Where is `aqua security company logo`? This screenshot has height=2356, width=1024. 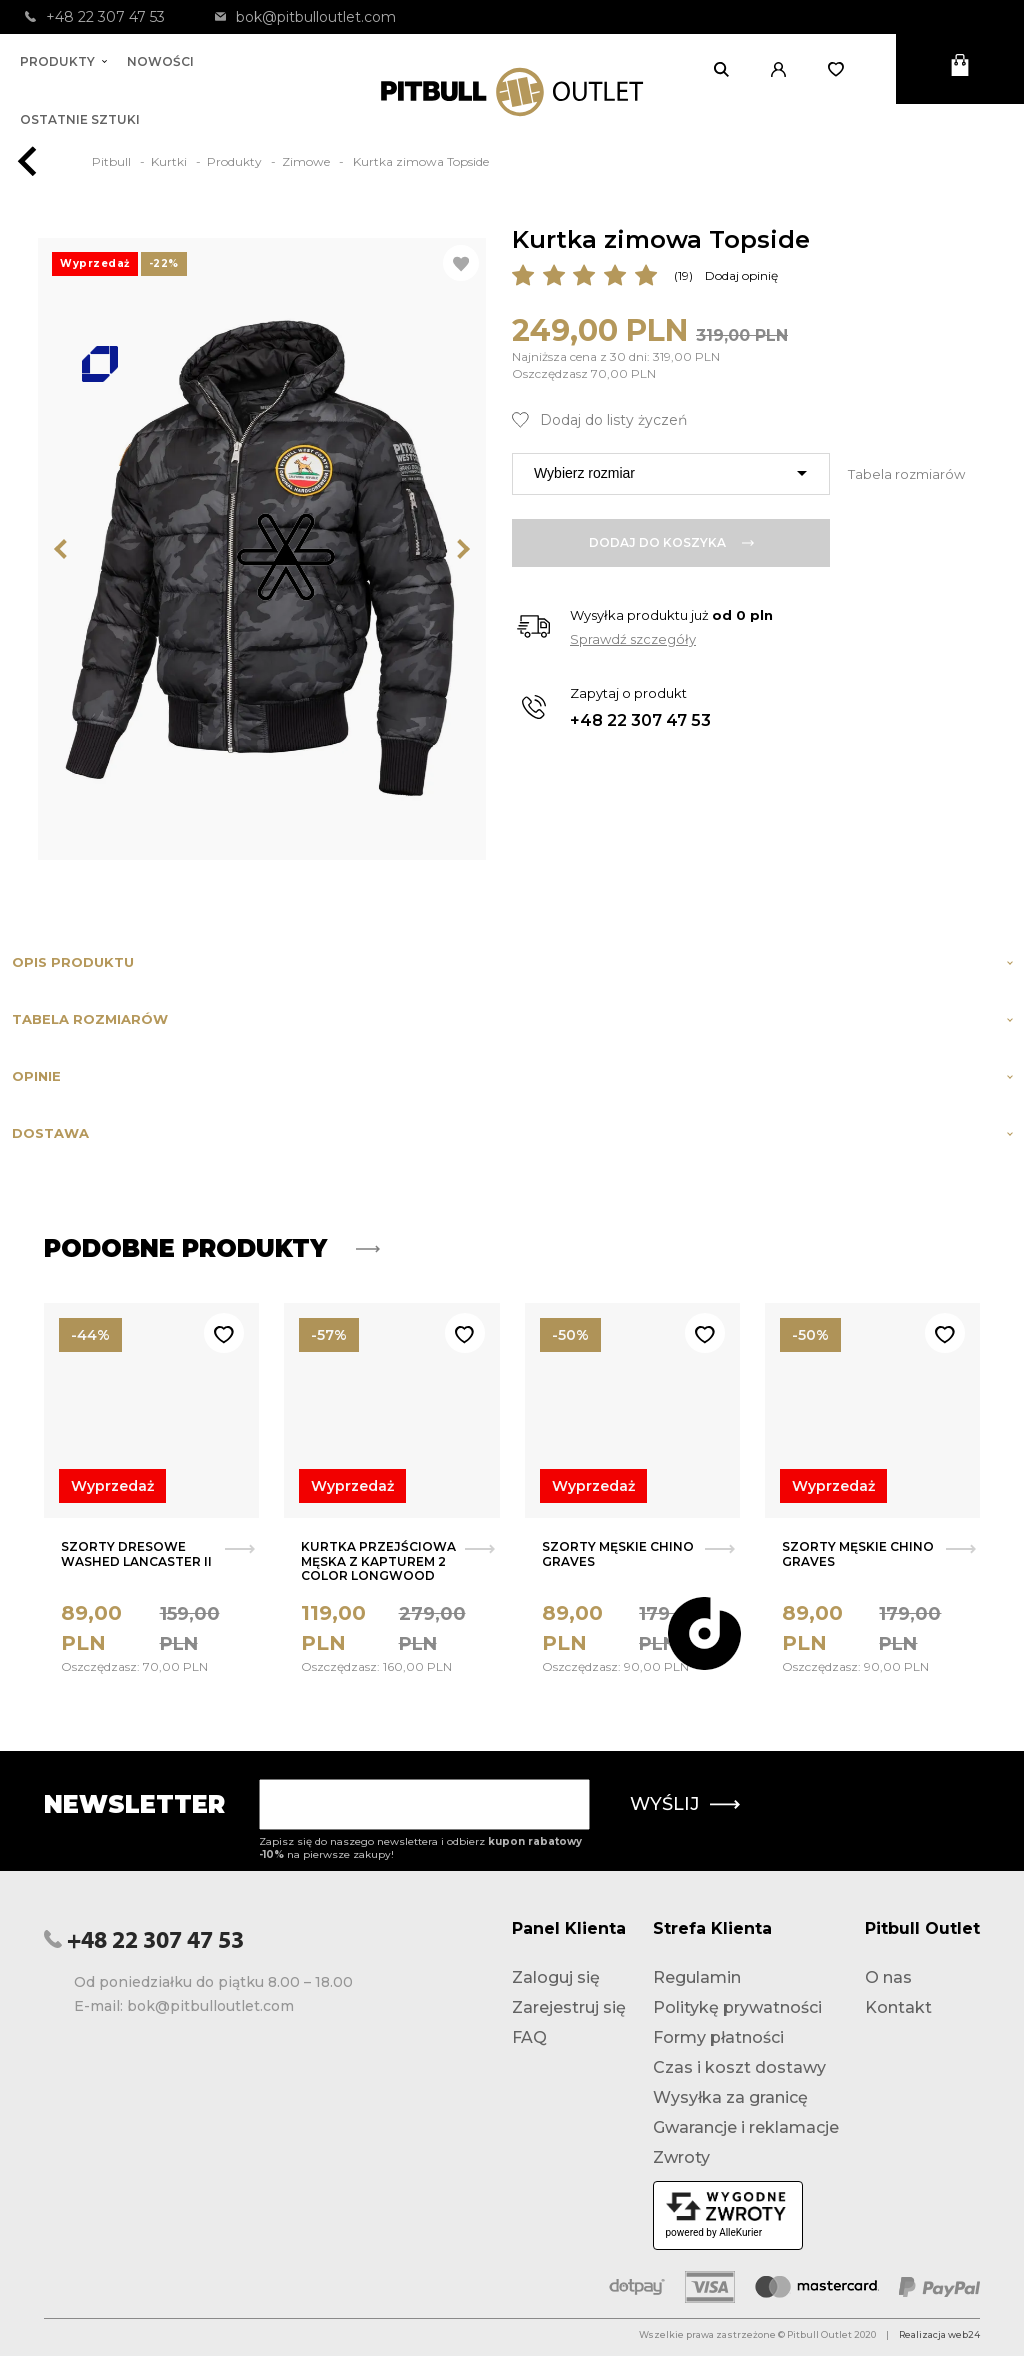
aqua security company logo is located at coordinates (100, 364).